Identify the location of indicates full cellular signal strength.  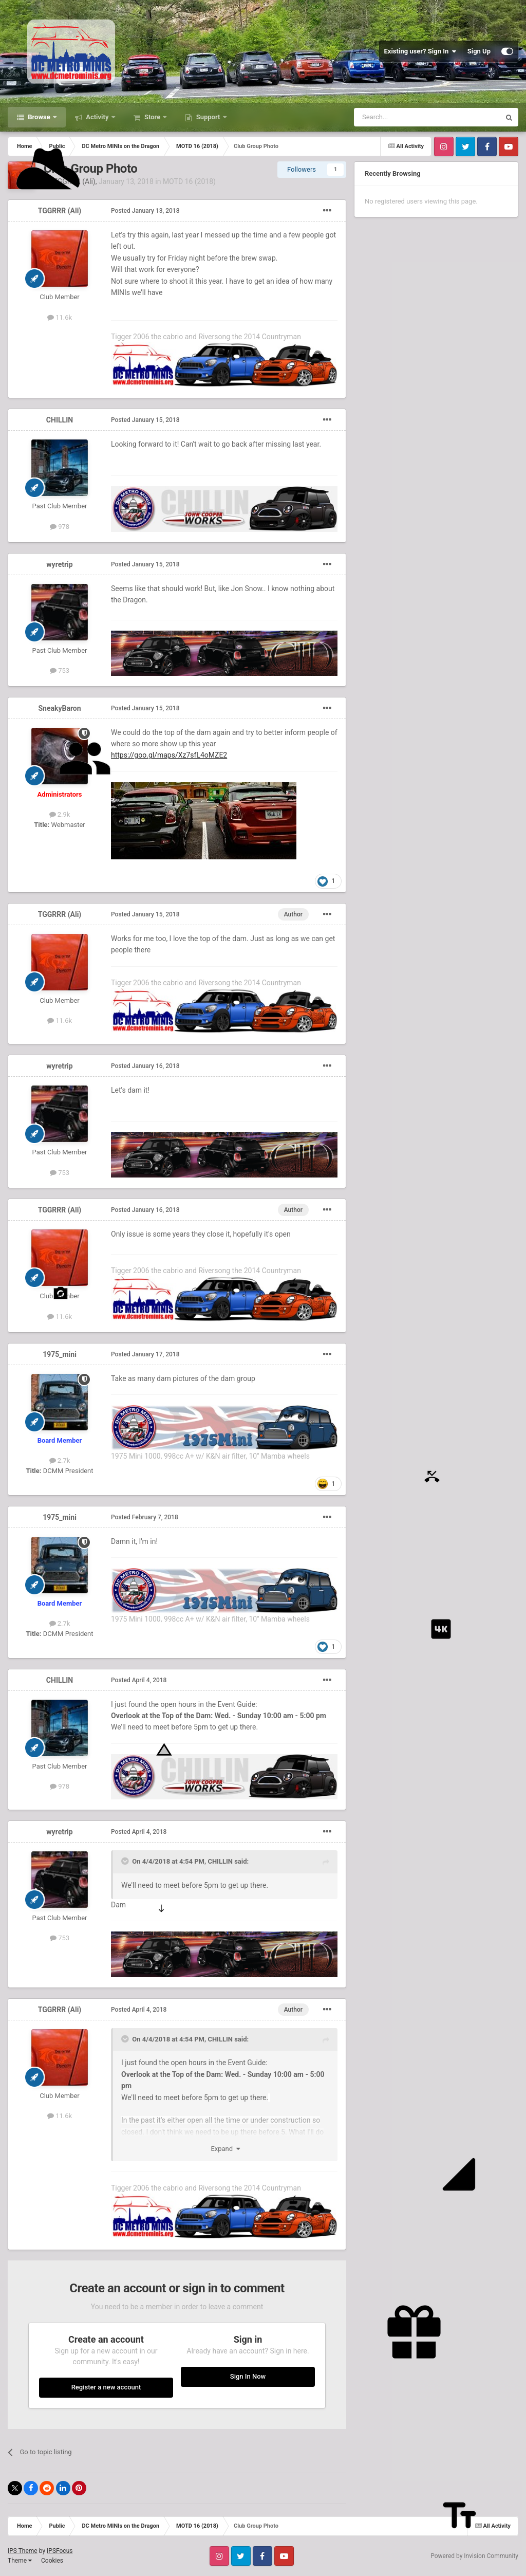
(458, 2173).